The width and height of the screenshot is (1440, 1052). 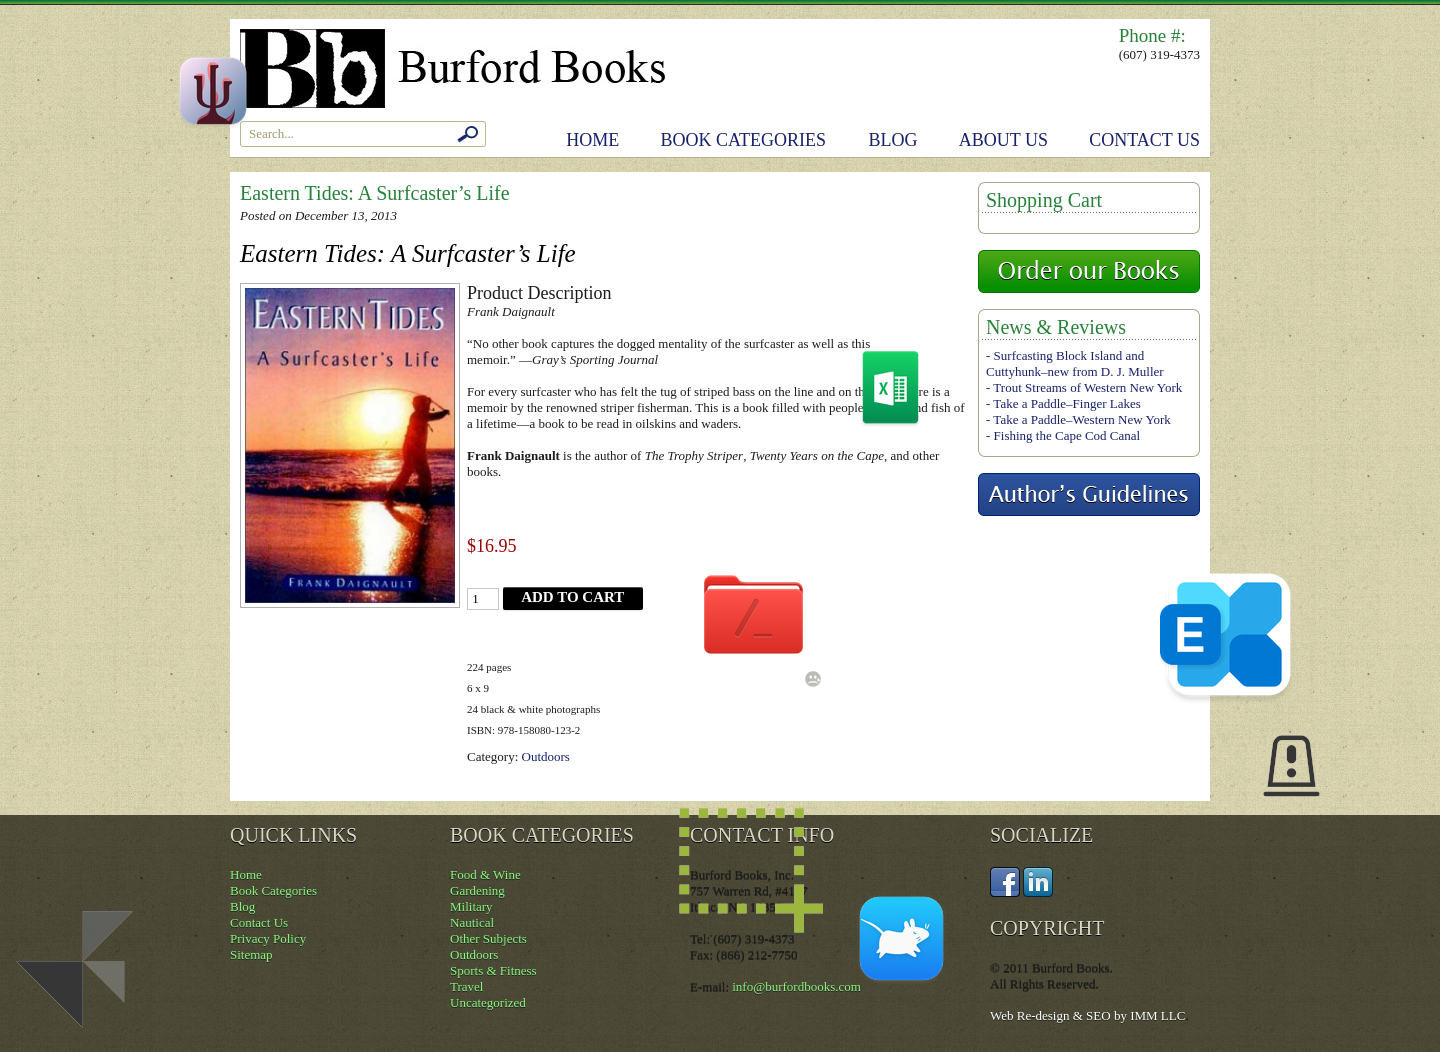 What do you see at coordinates (74, 969) in the screenshot?
I see `open the adwaita demo application` at bounding box center [74, 969].